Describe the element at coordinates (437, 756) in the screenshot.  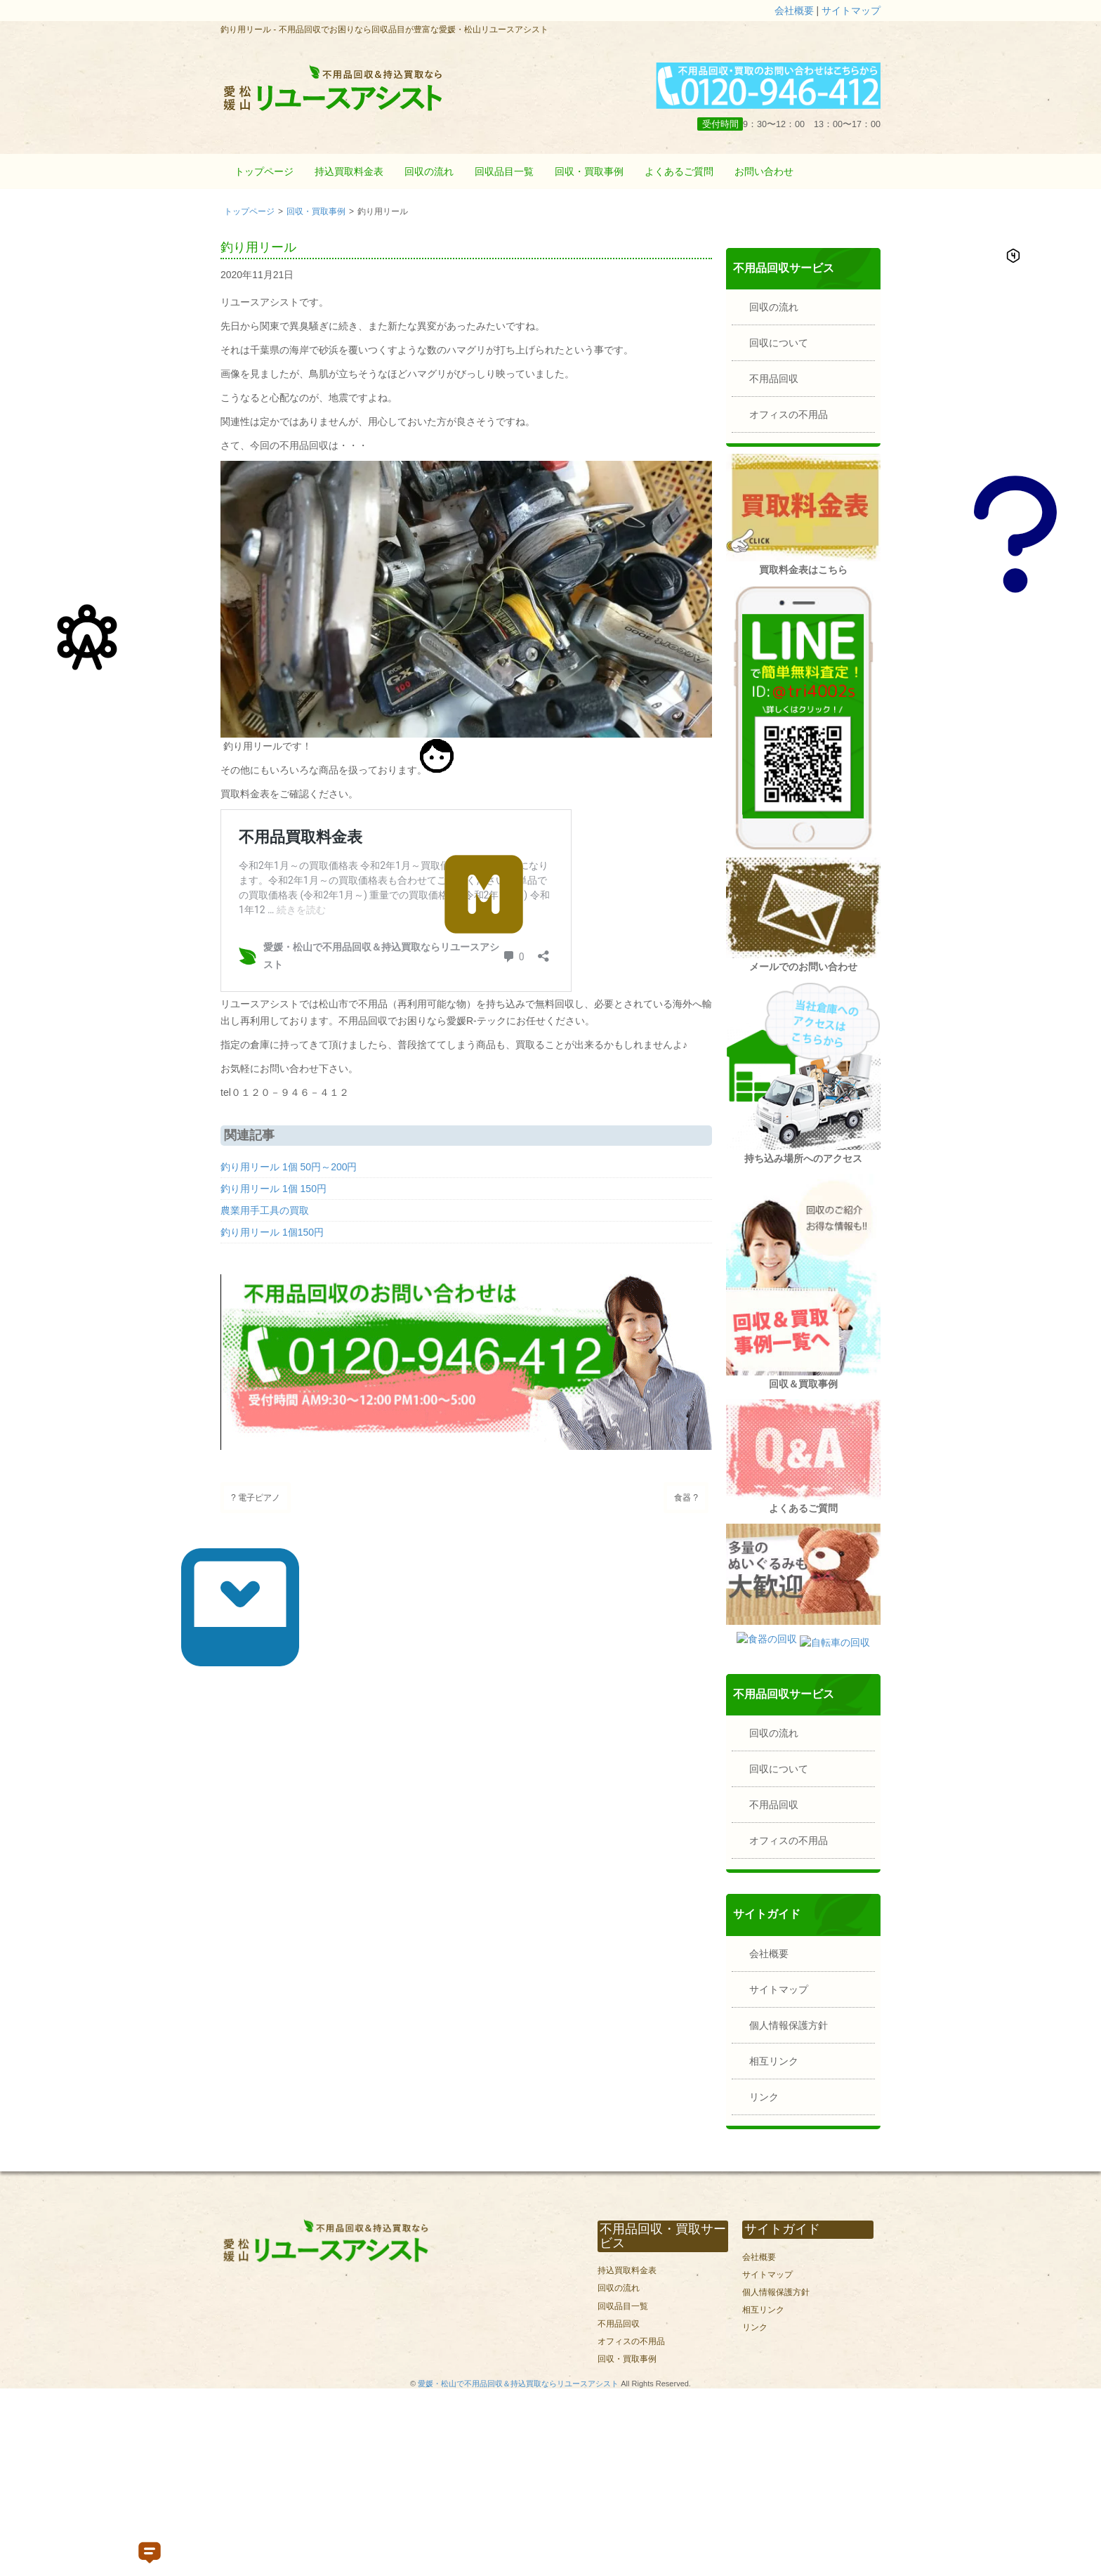
I see `access your profile or account settings` at that location.